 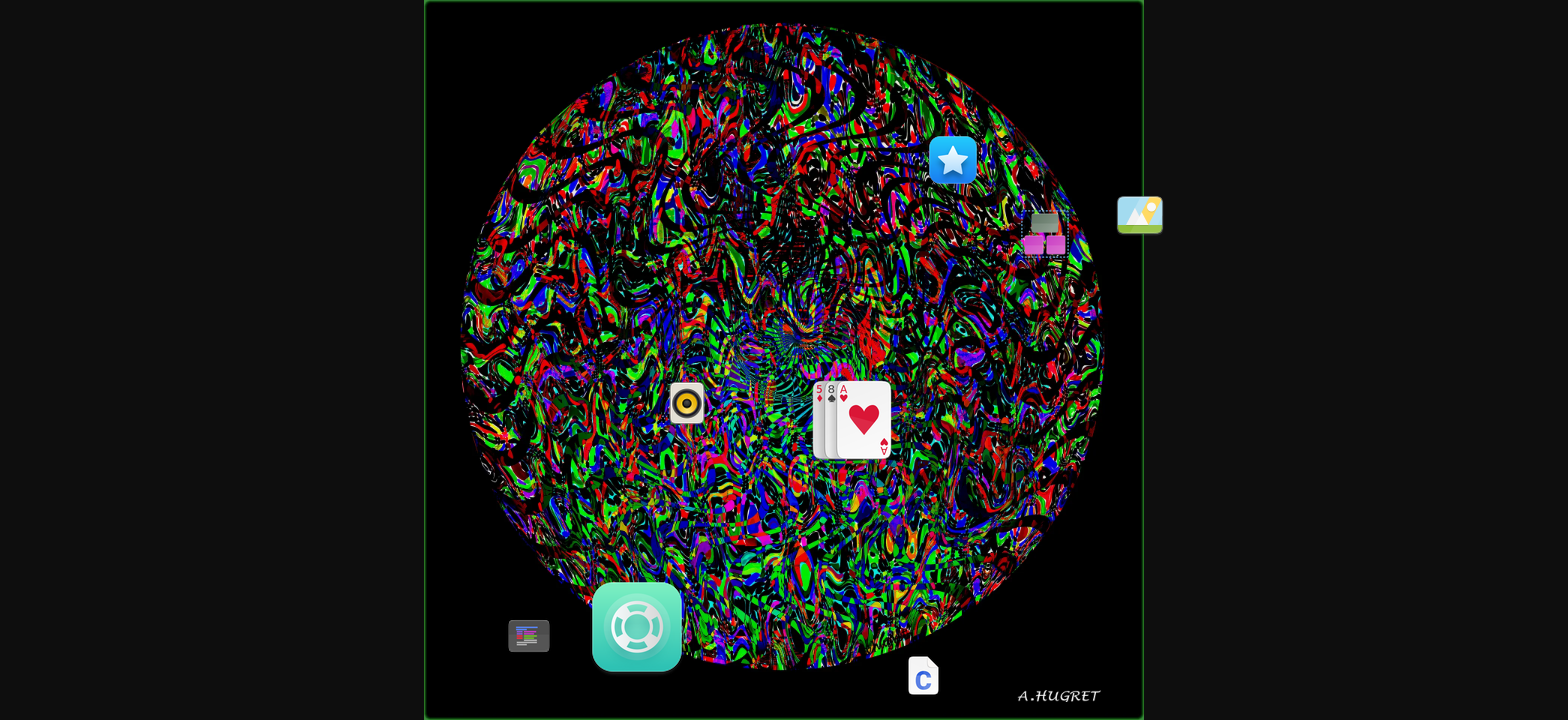 What do you see at coordinates (687, 403) in the screenshot?
I see `access system sound settings` at bounding box center [687, 403].